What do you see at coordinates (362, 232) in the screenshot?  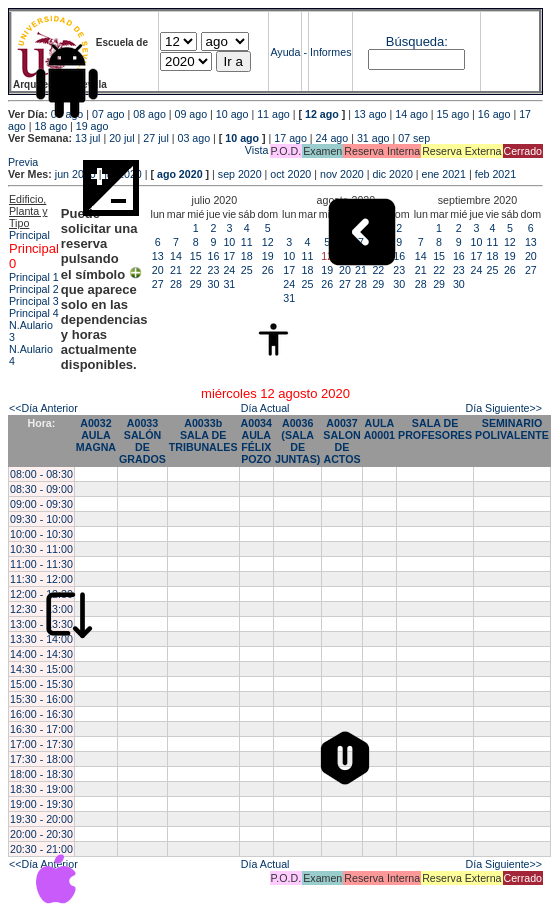 I see `navigate back to the previous screen` at bounding box center [362, 232].